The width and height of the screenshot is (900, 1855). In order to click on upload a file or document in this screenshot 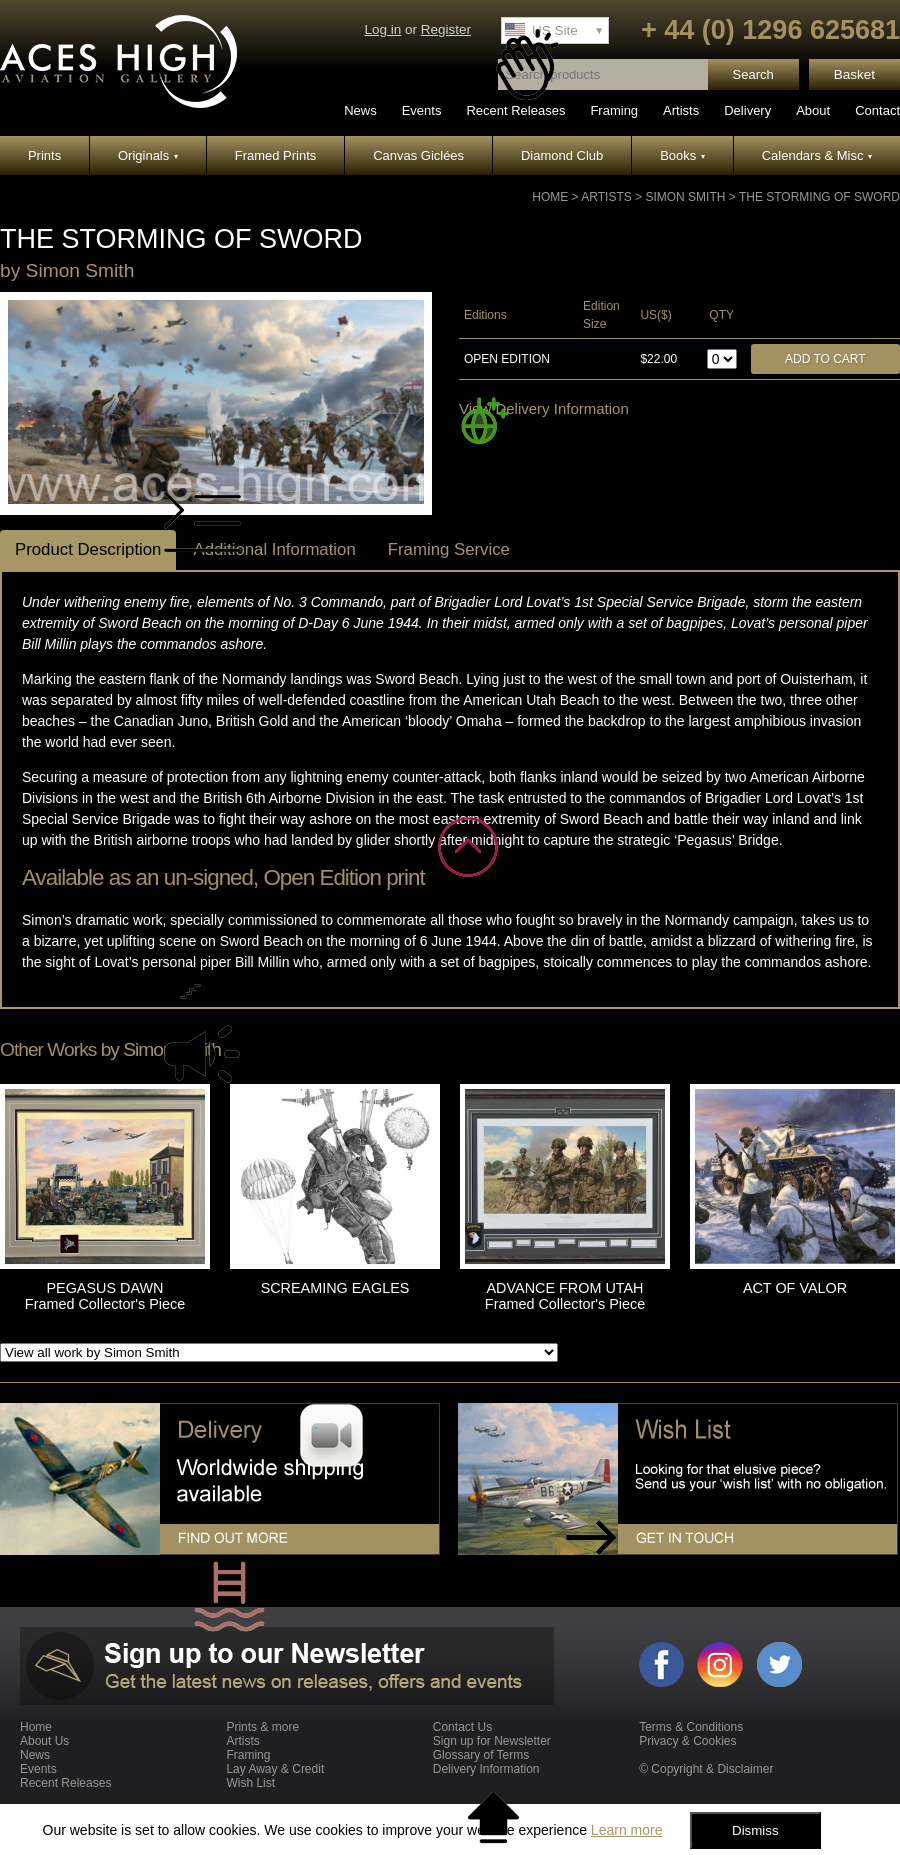, I will do `click(493, 1819)`.